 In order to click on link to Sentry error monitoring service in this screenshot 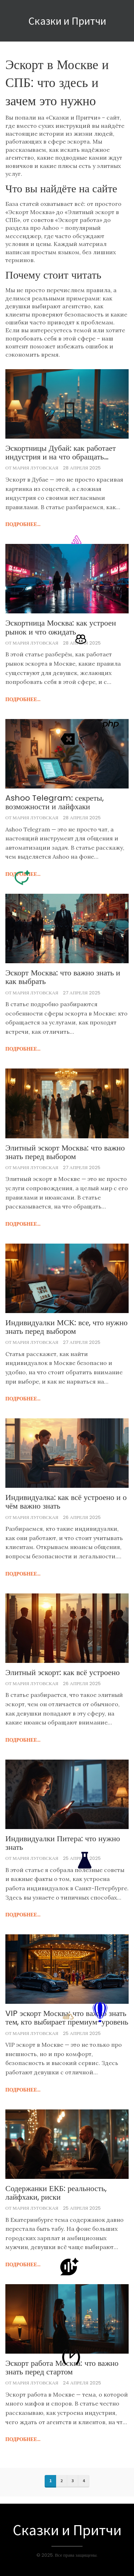, I will do `click(76, 540)`.